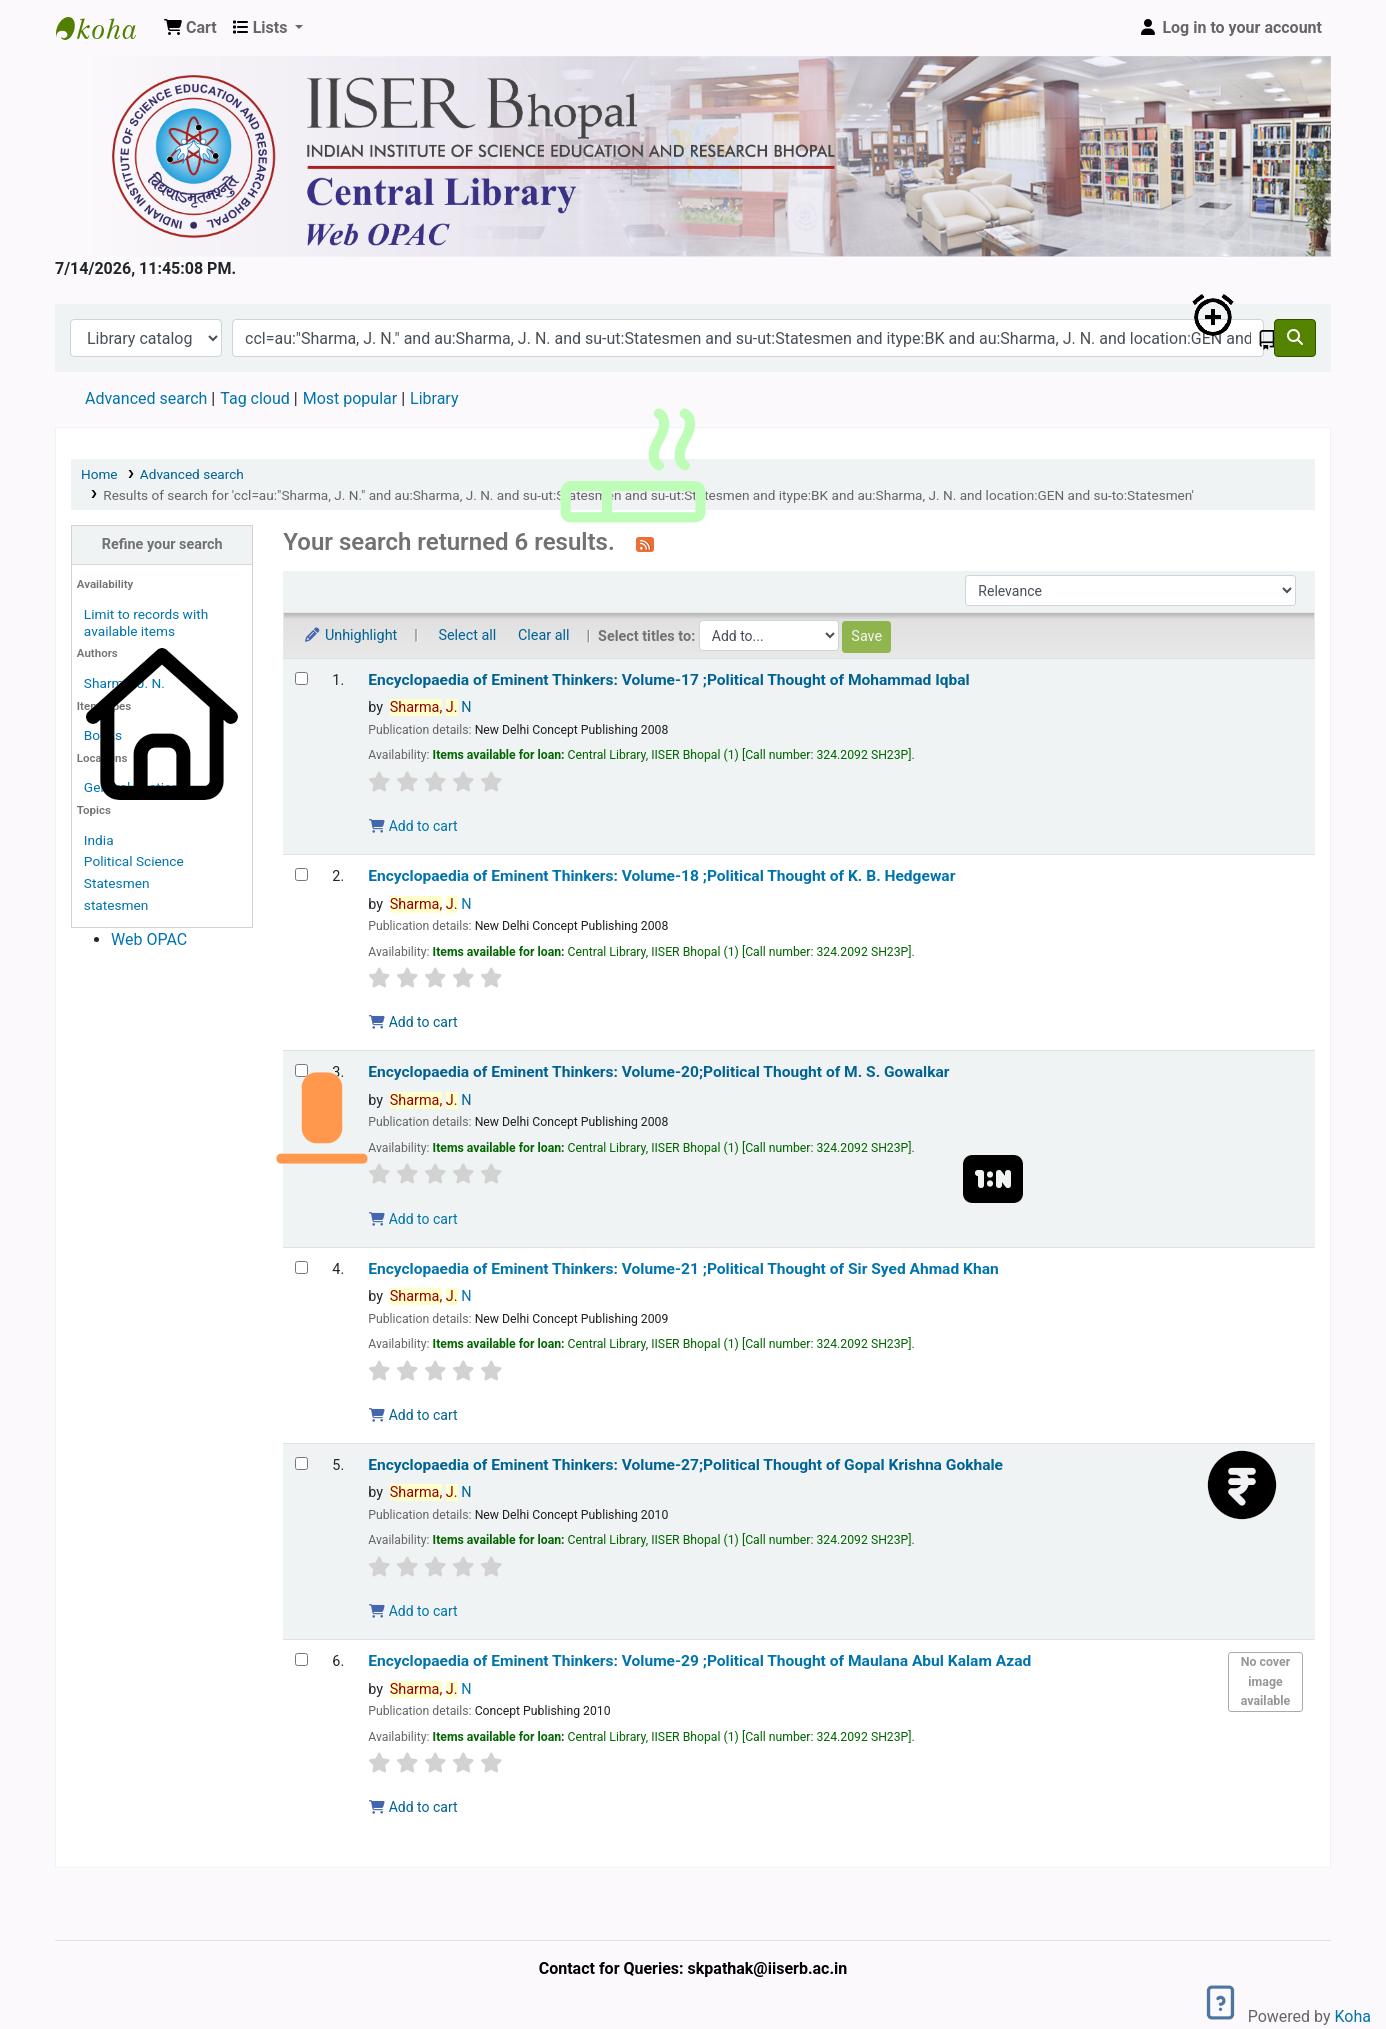 Image resolution: width=1386 pixels, height=2029 pixels. I want to click on access a code repository, so click(1267, 340).